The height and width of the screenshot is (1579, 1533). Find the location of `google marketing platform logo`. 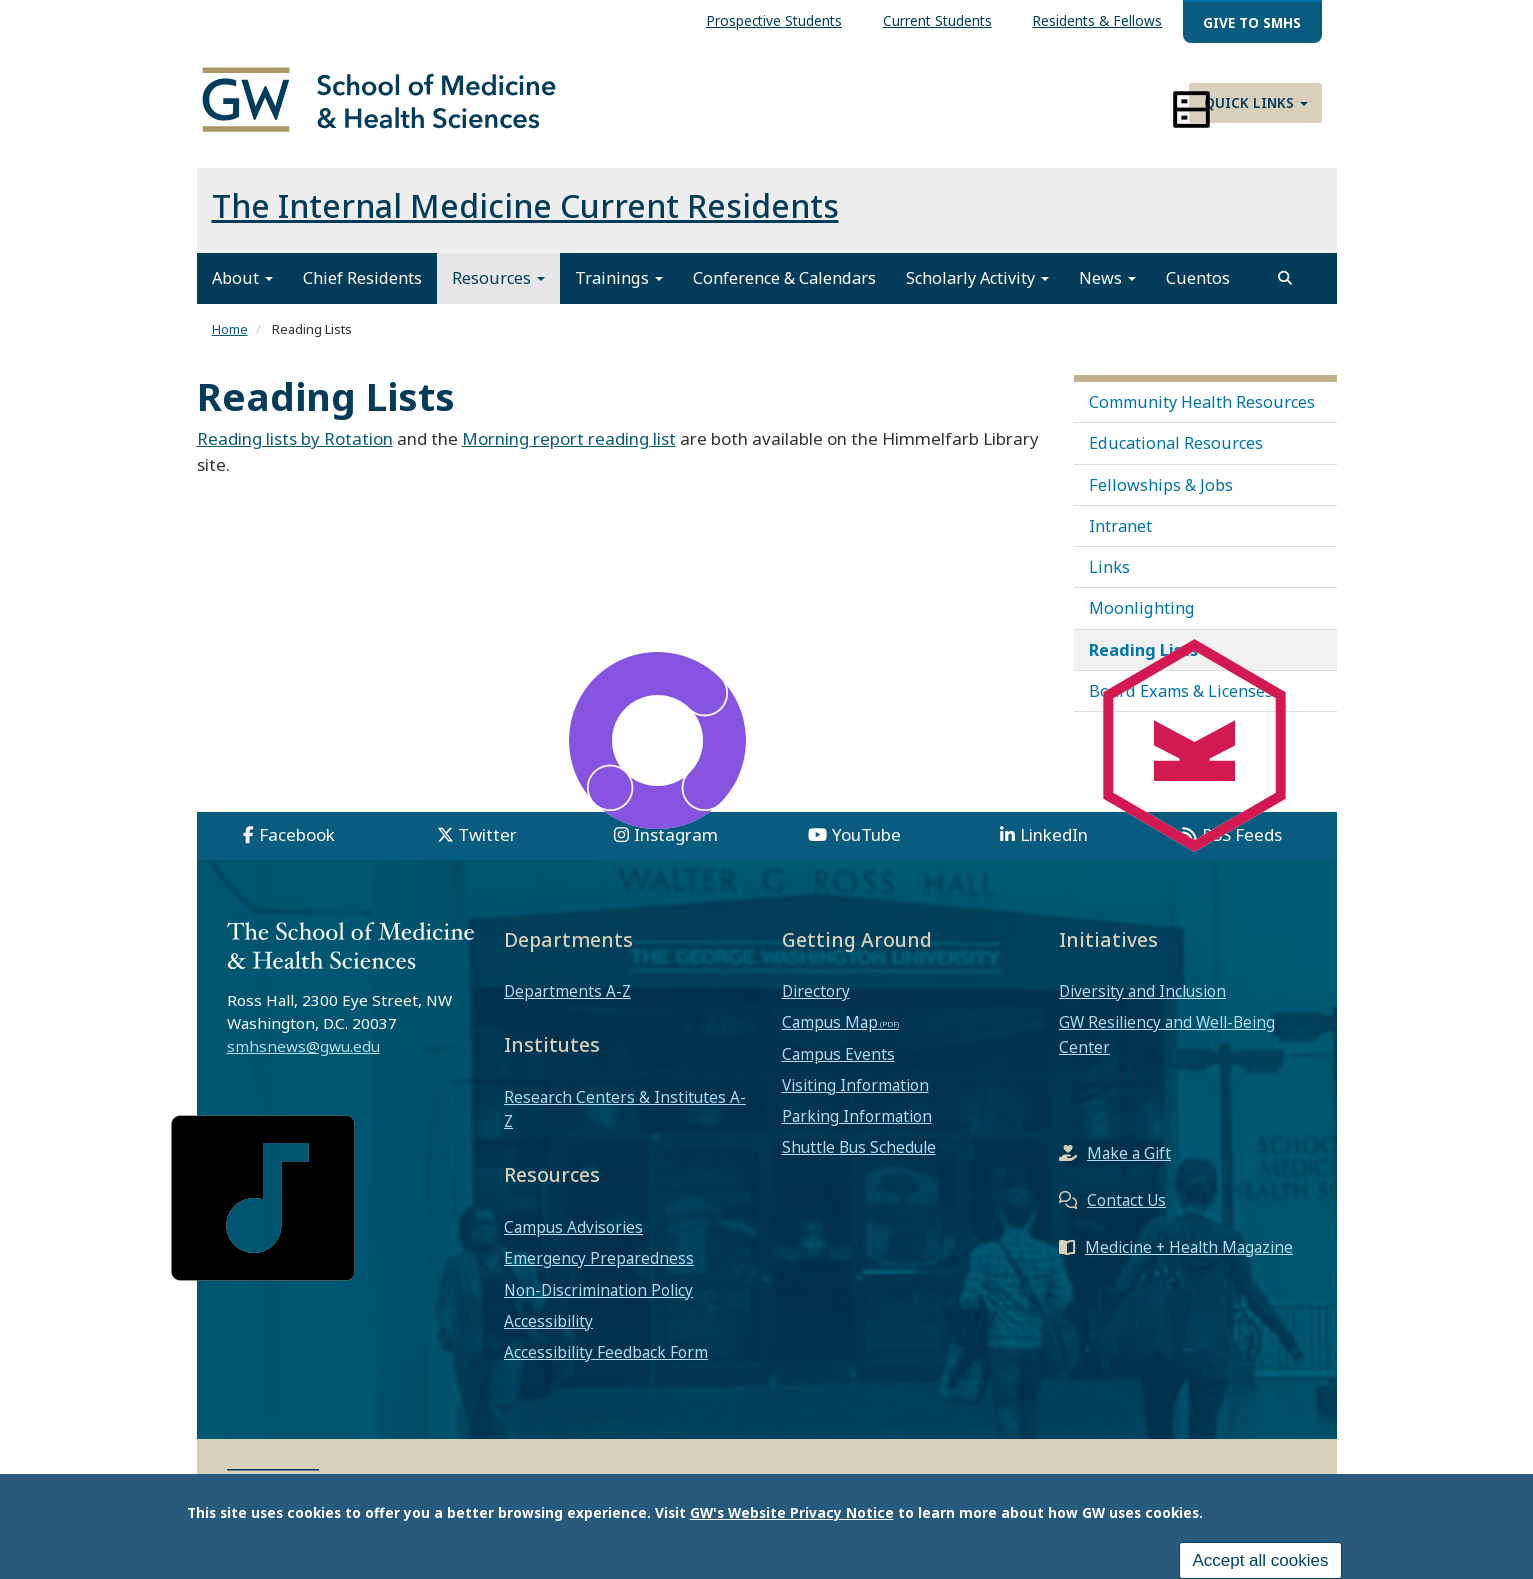

google marketing platform logo is located at coordinates (657, 740).